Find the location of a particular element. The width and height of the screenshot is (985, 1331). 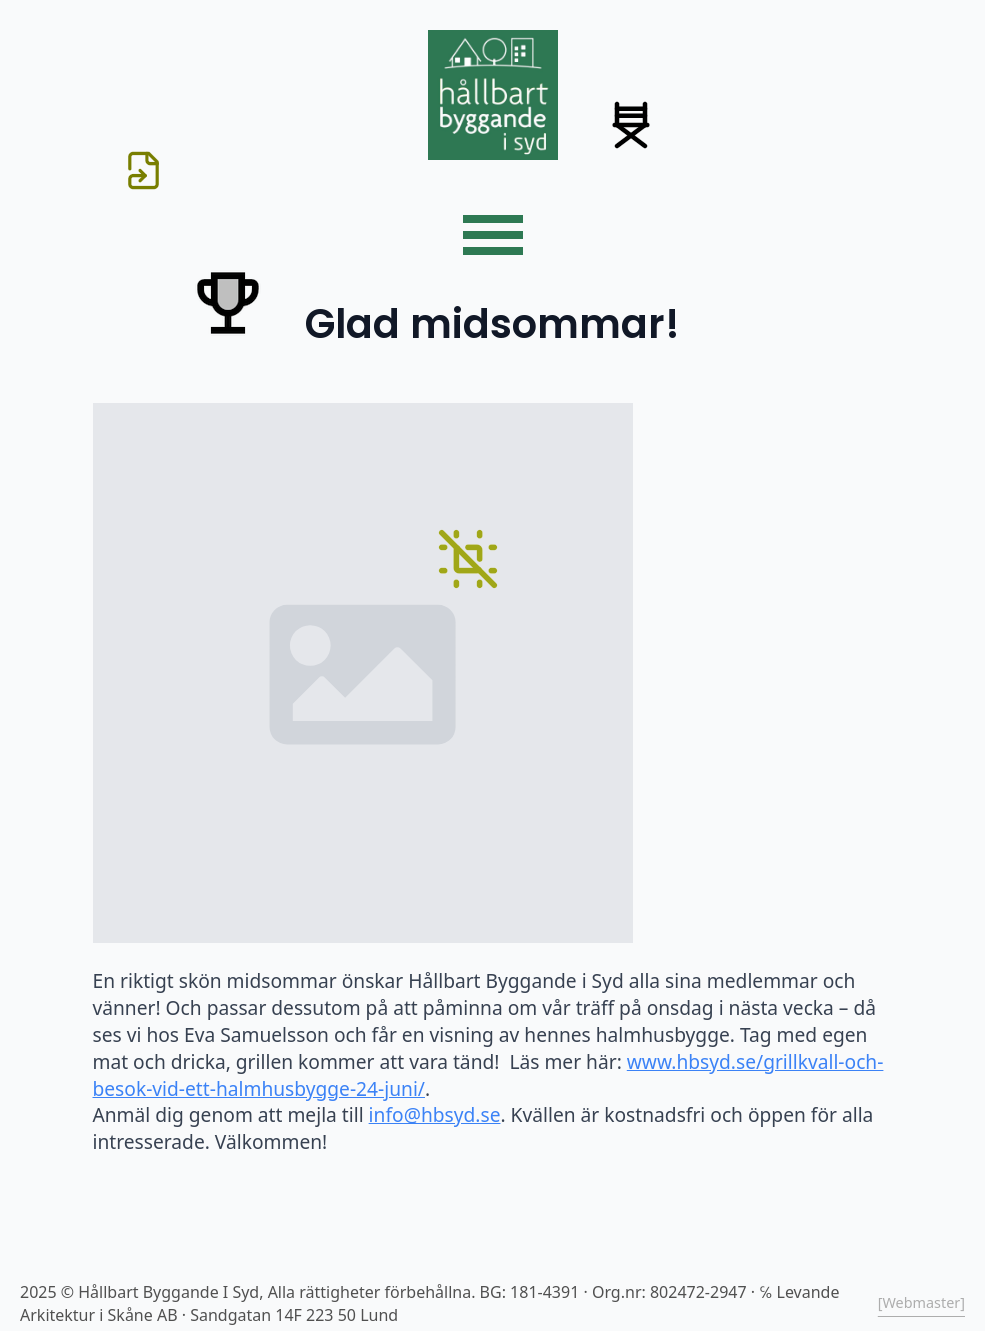

access director or filmmaker tools is located at coordinates (631, 125).